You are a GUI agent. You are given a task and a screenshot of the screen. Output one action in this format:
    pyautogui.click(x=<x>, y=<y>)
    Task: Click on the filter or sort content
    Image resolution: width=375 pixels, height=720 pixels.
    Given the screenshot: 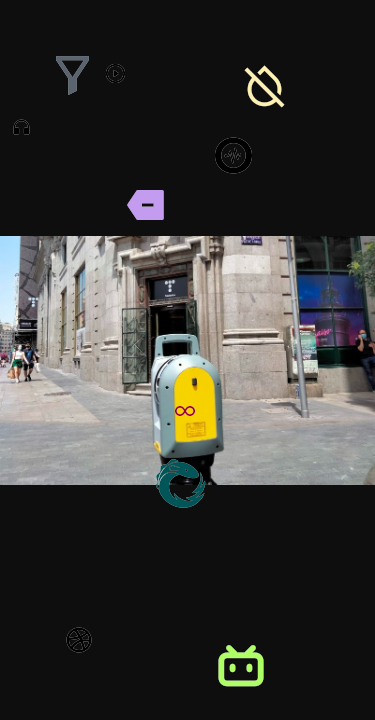 What is the action you would take?
    pyautogui.click(x=72, y=74)
    